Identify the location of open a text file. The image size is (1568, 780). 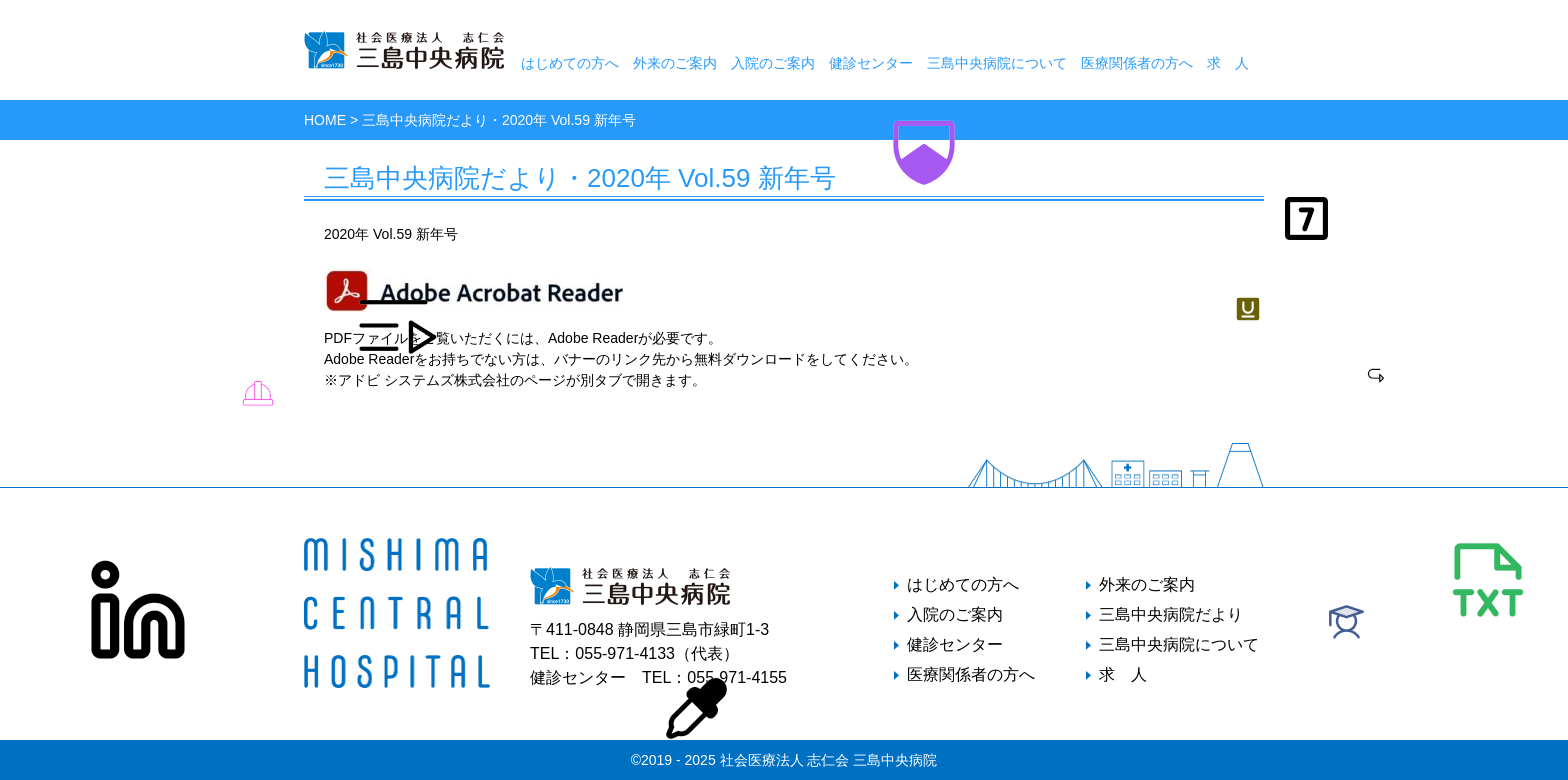
(1488, 583).